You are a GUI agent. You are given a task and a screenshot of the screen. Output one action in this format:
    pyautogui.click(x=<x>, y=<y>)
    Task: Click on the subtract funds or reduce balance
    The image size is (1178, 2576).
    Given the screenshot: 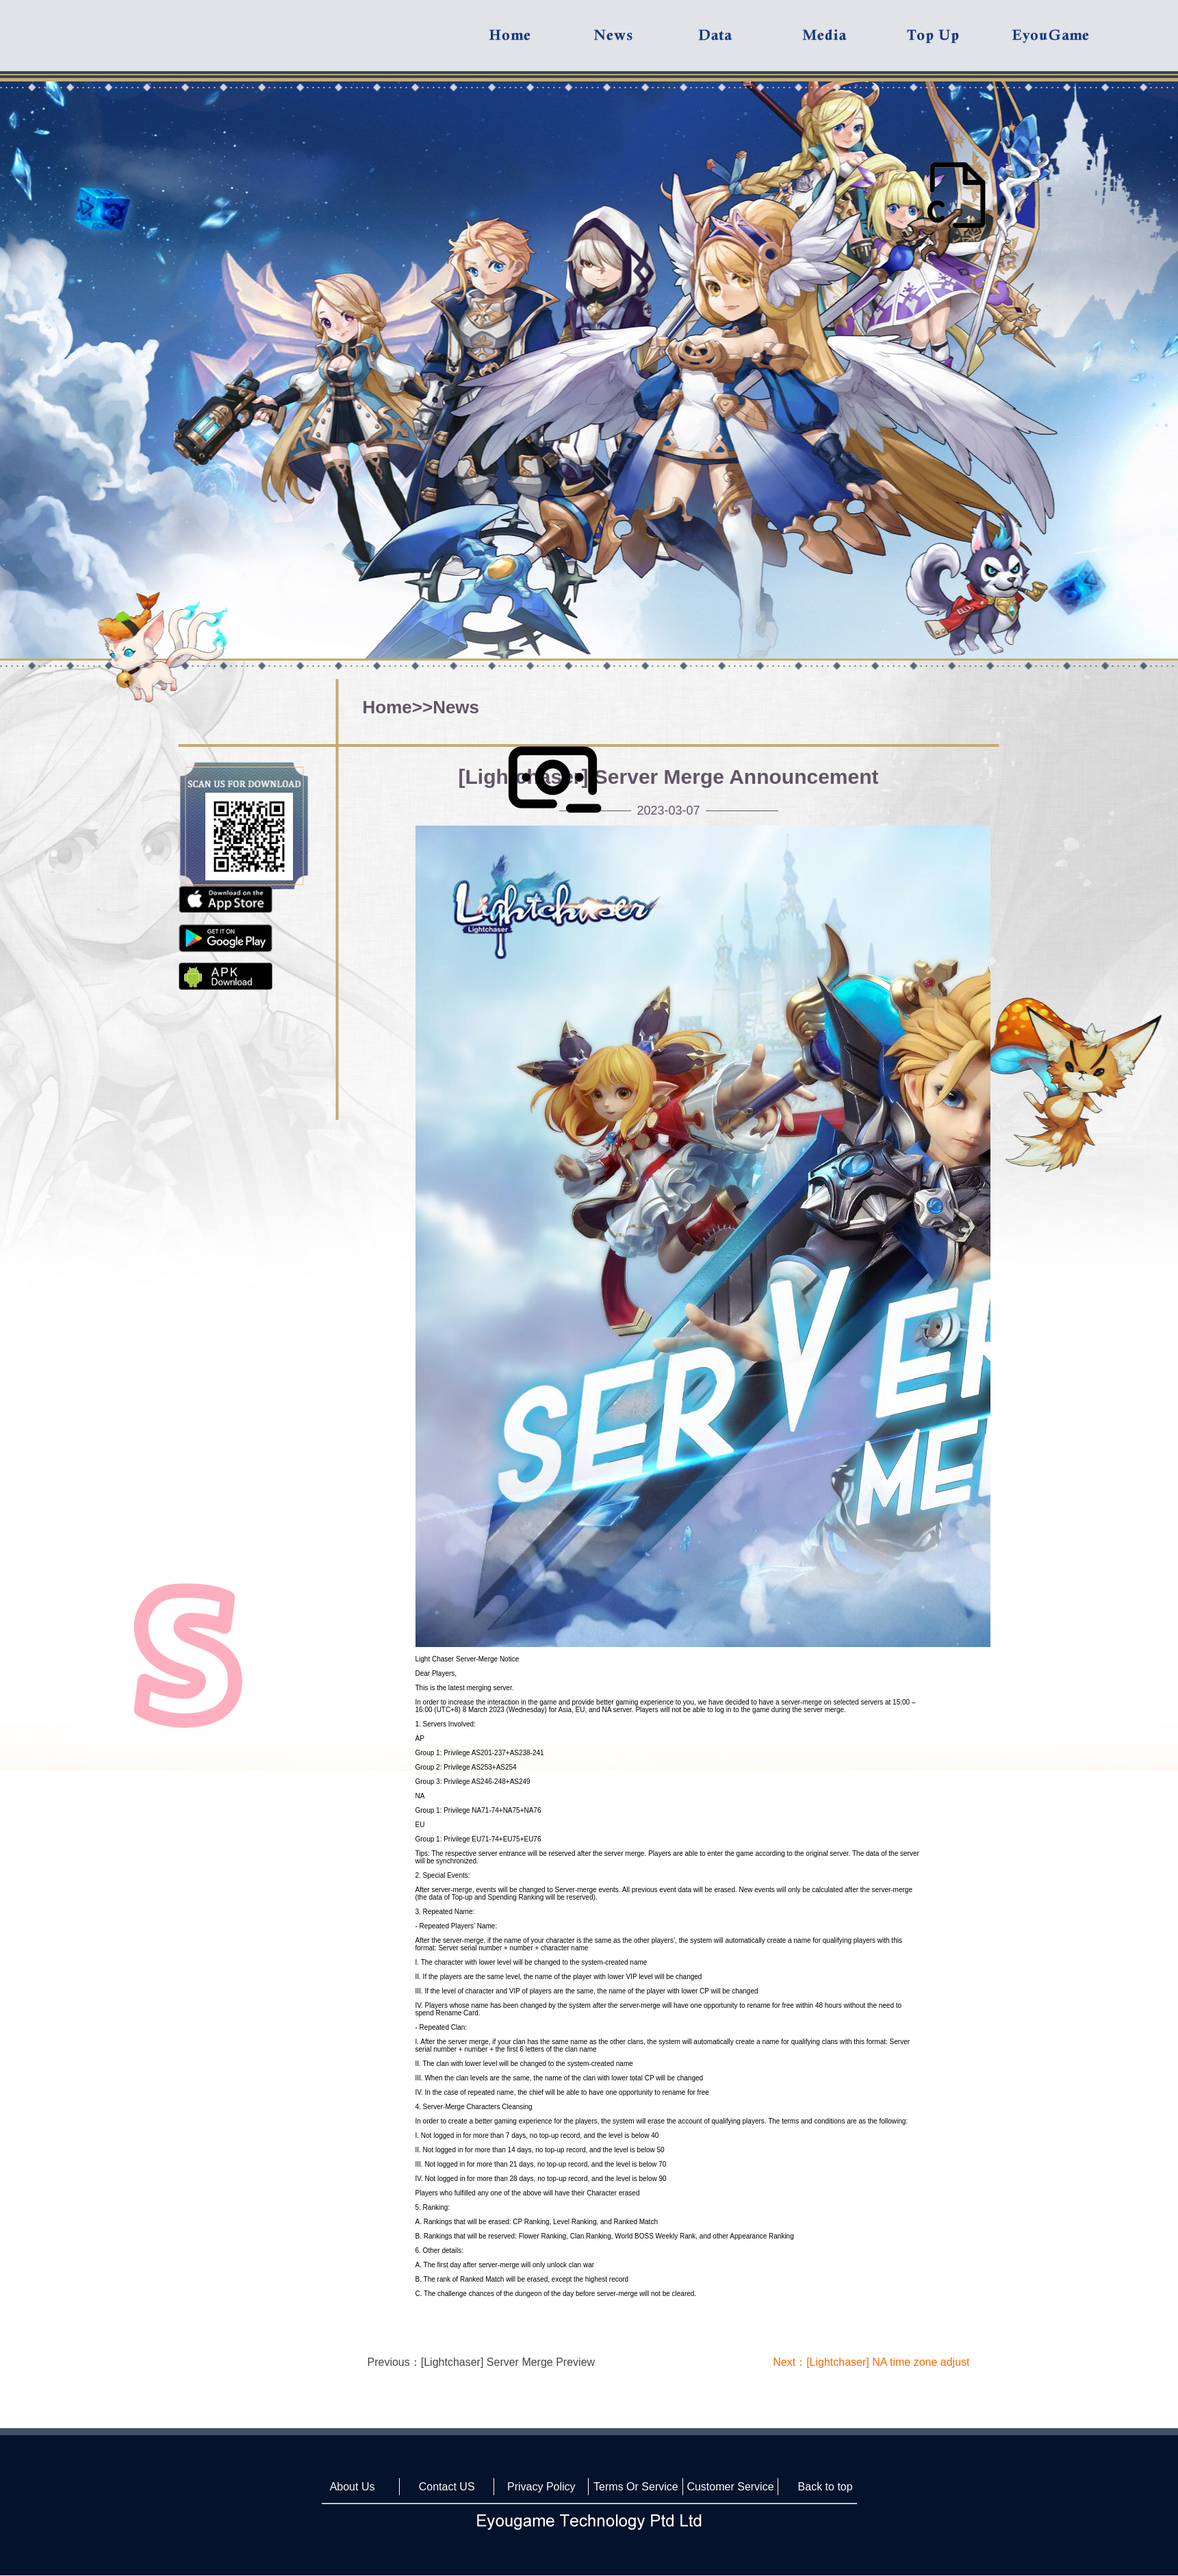 What is the action you would take?
    pyautogui.click(x=552, y=777)
    